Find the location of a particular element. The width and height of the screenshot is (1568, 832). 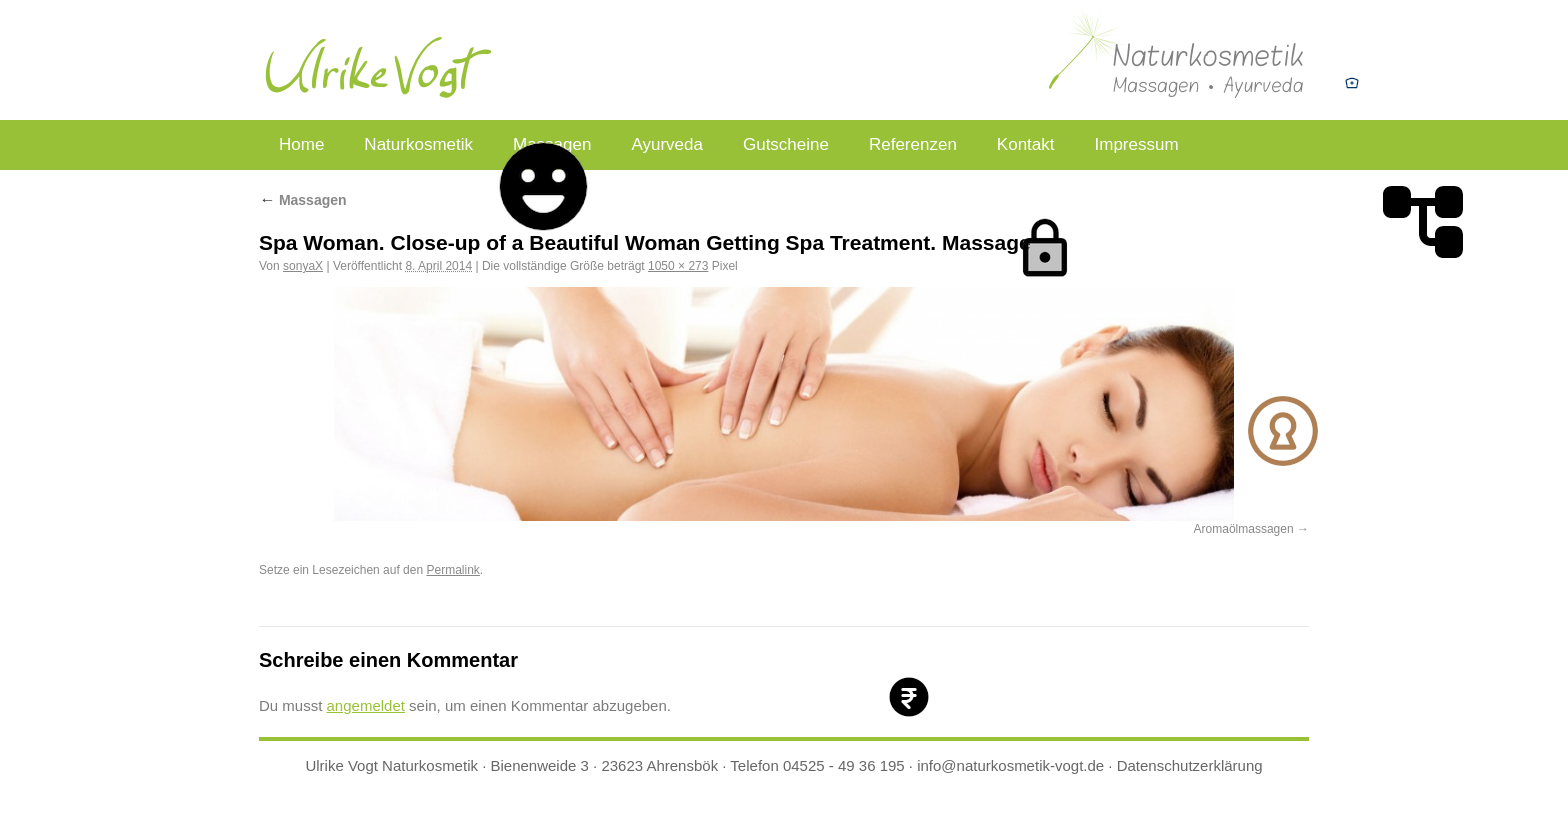

lock or secure this item is located at coordinates (1045, 249).